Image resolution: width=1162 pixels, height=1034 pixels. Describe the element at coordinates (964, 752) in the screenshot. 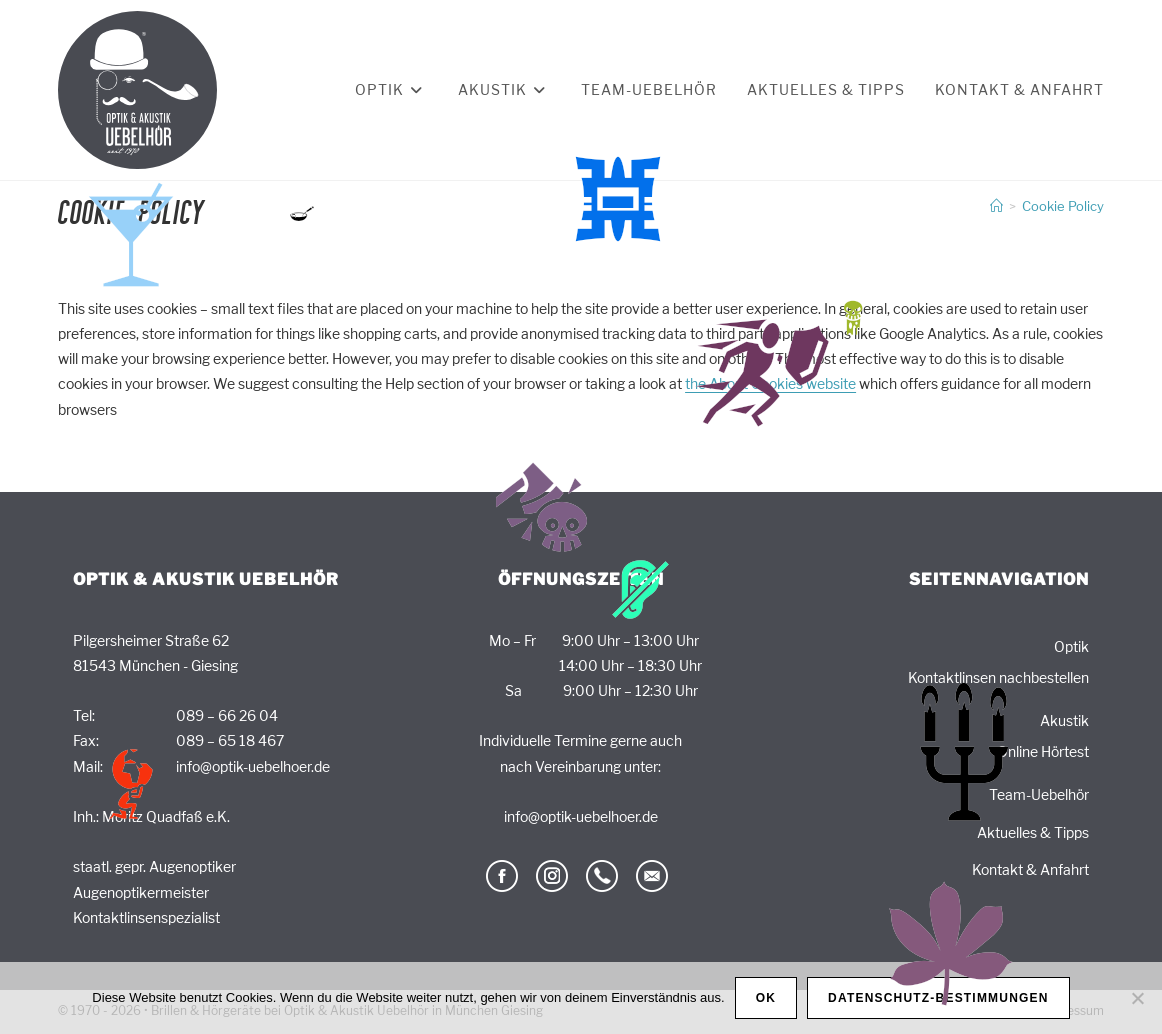

I see `decorative lighting or ambiance setting` at that location.